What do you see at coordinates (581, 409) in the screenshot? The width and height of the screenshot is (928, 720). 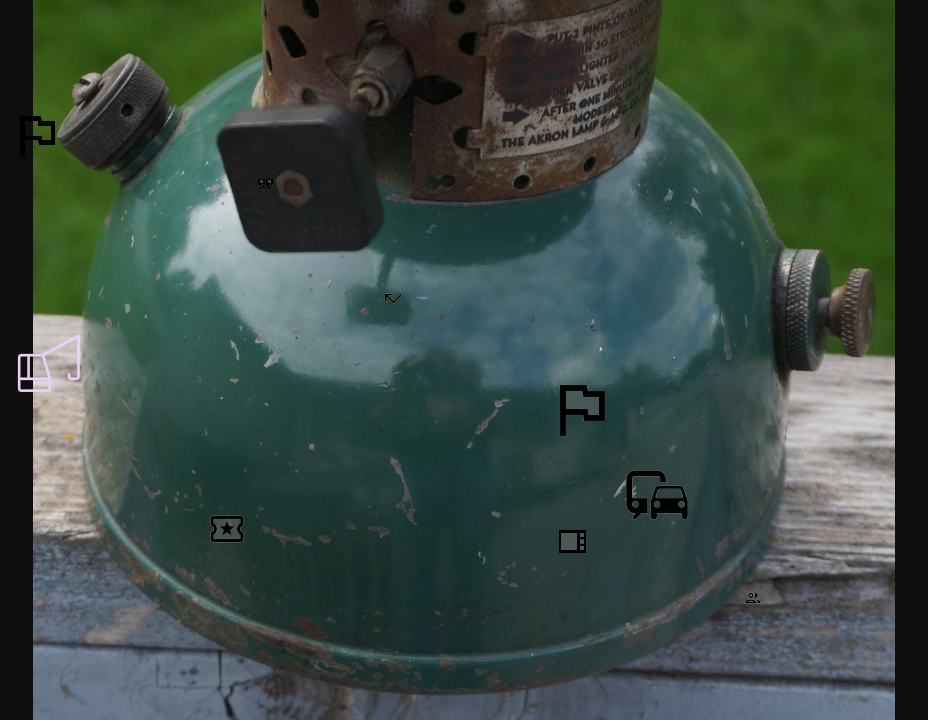 I see `flag or report content` at bounding box center [581, 409].